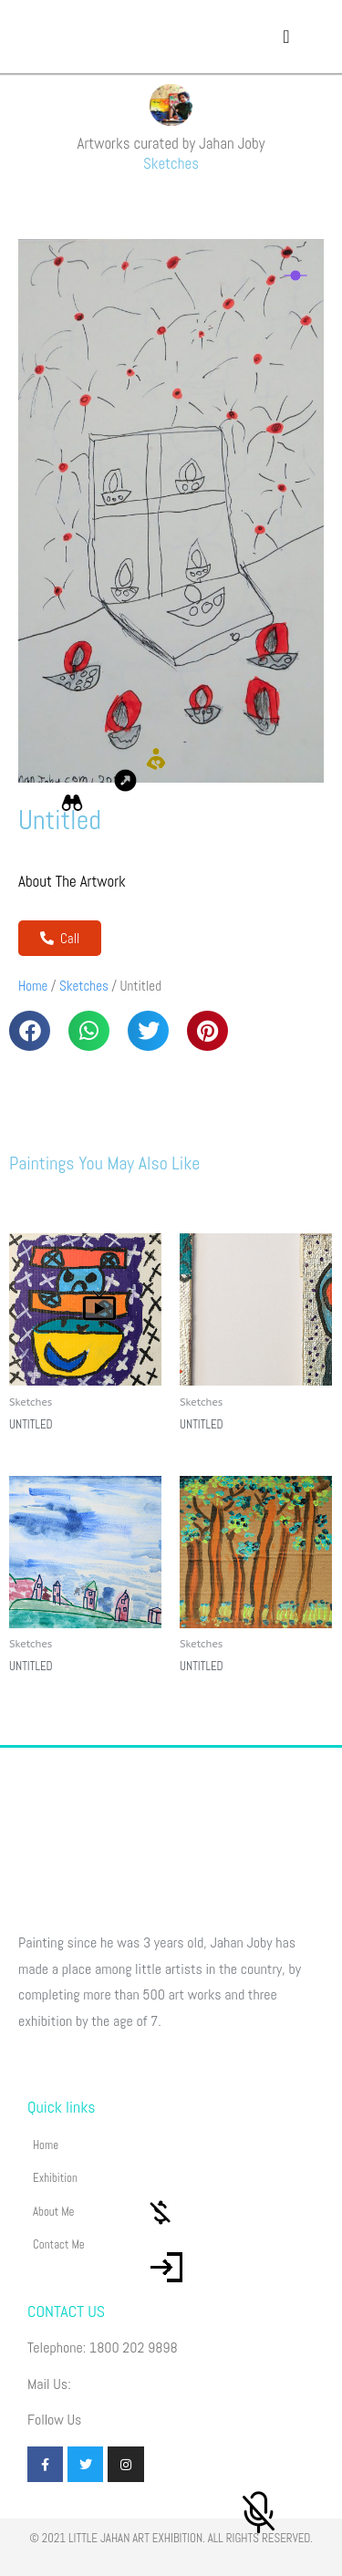  What do you see at coordinates (160, 2212) in the screenshot?
I see `indicates no cost or free item` at bounding box center [160, 2212].